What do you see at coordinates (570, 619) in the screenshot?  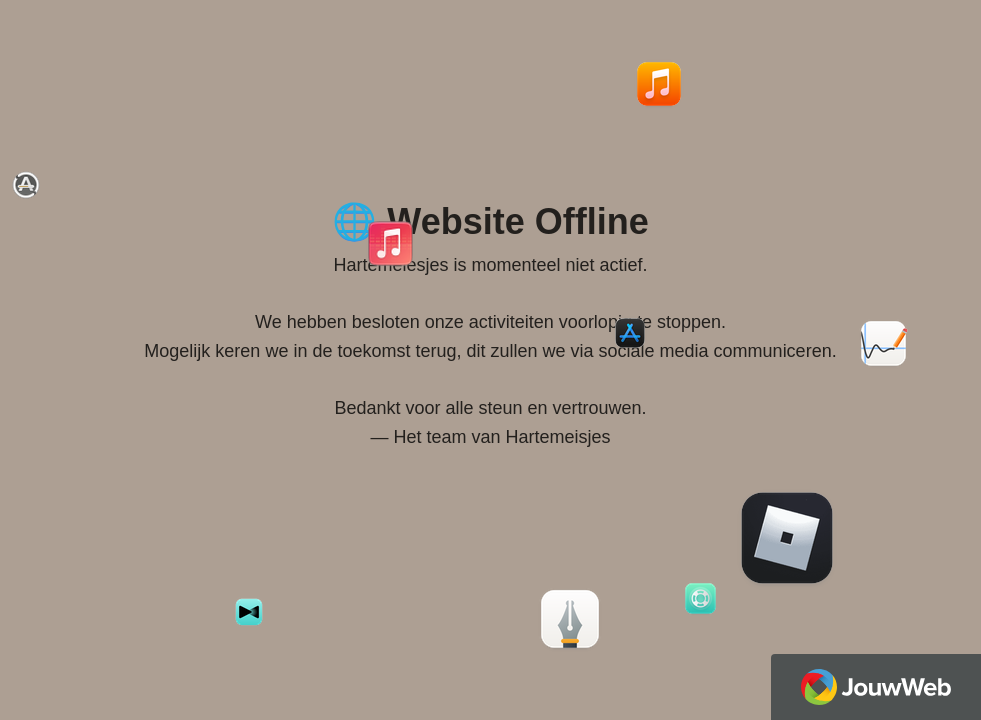 I see `open words document editor` at bounding box center [570, 619].